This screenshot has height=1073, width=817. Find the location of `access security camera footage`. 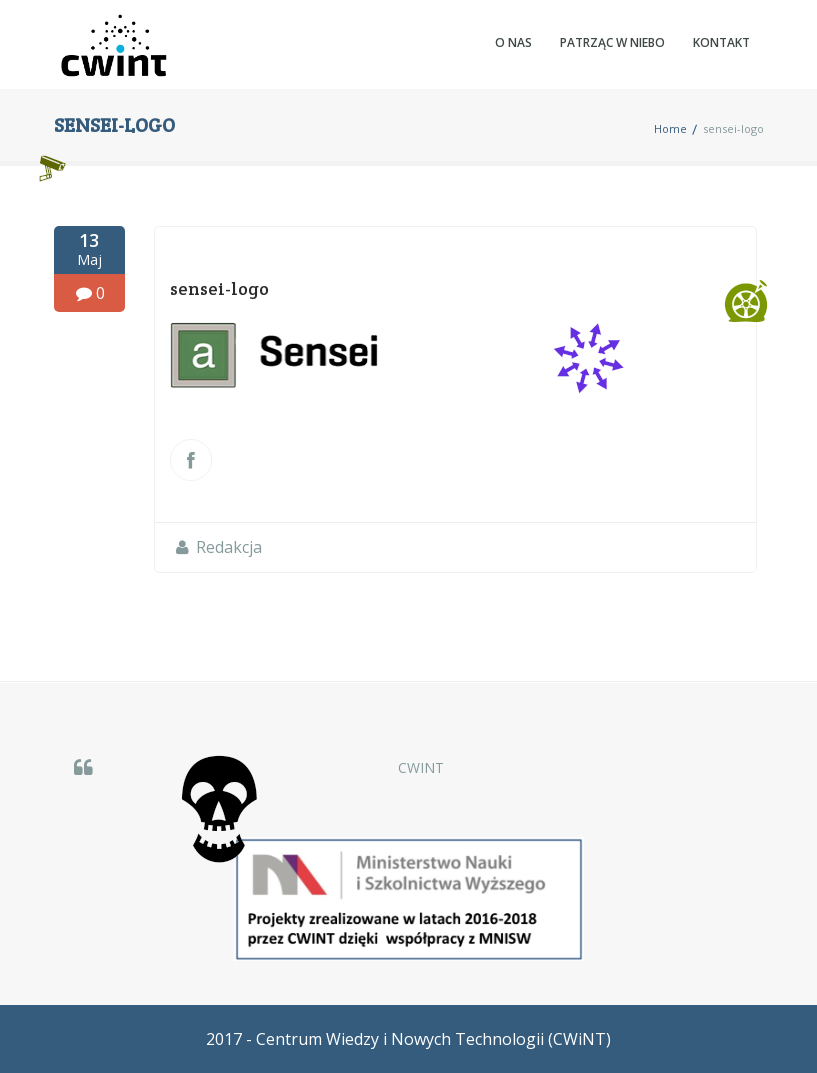

access security camera footage is located at coordinates (52, 168).